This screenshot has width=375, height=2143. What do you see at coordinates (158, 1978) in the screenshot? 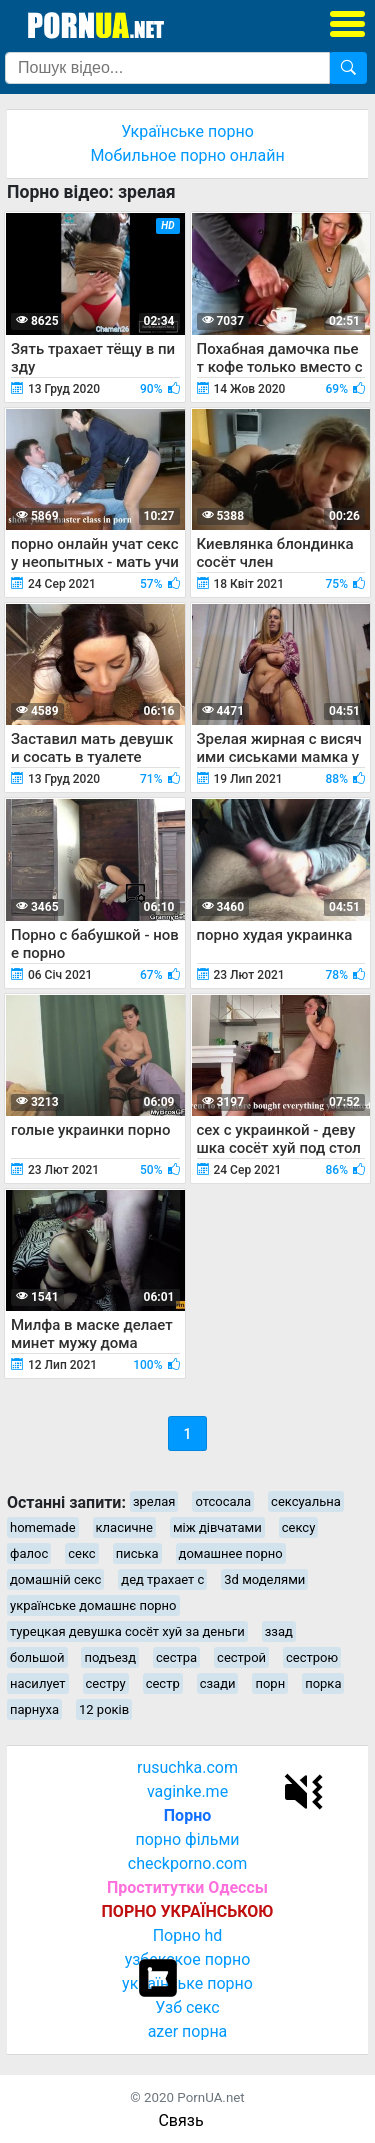
I see `font awesome brand logo` at bounding box center [158, 1978].